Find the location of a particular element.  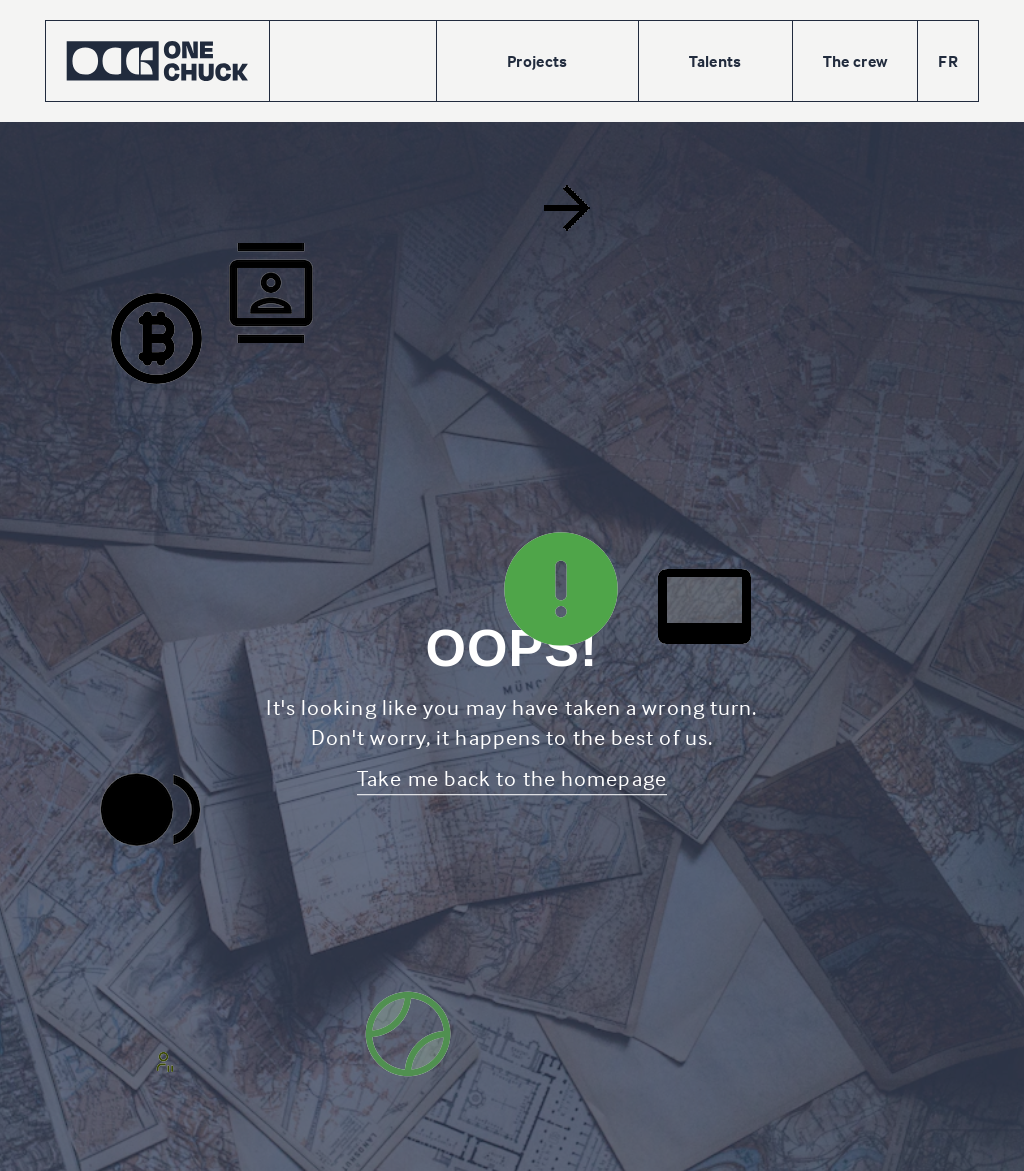

indicates an error or warning state is located at coordinates (561, 589).